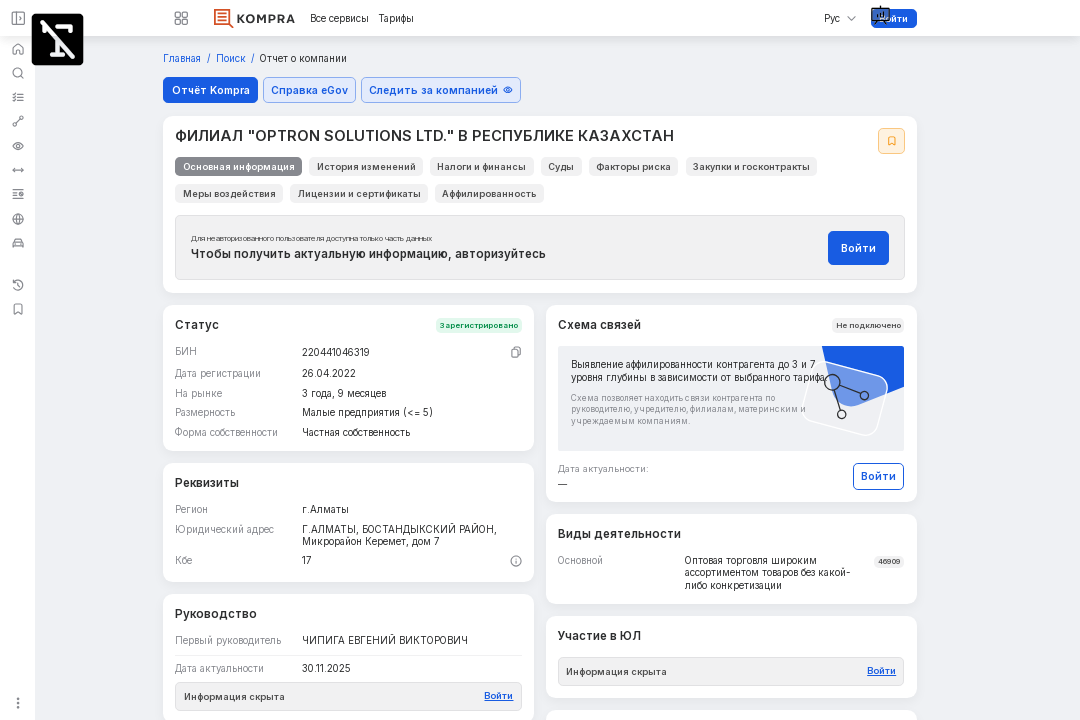 The width and height of the screenshot is (1080, 720). What do you see at coordinates (57, 39) in the screenshot?
I see `disable text formatting` at bounding box center [57, 39].